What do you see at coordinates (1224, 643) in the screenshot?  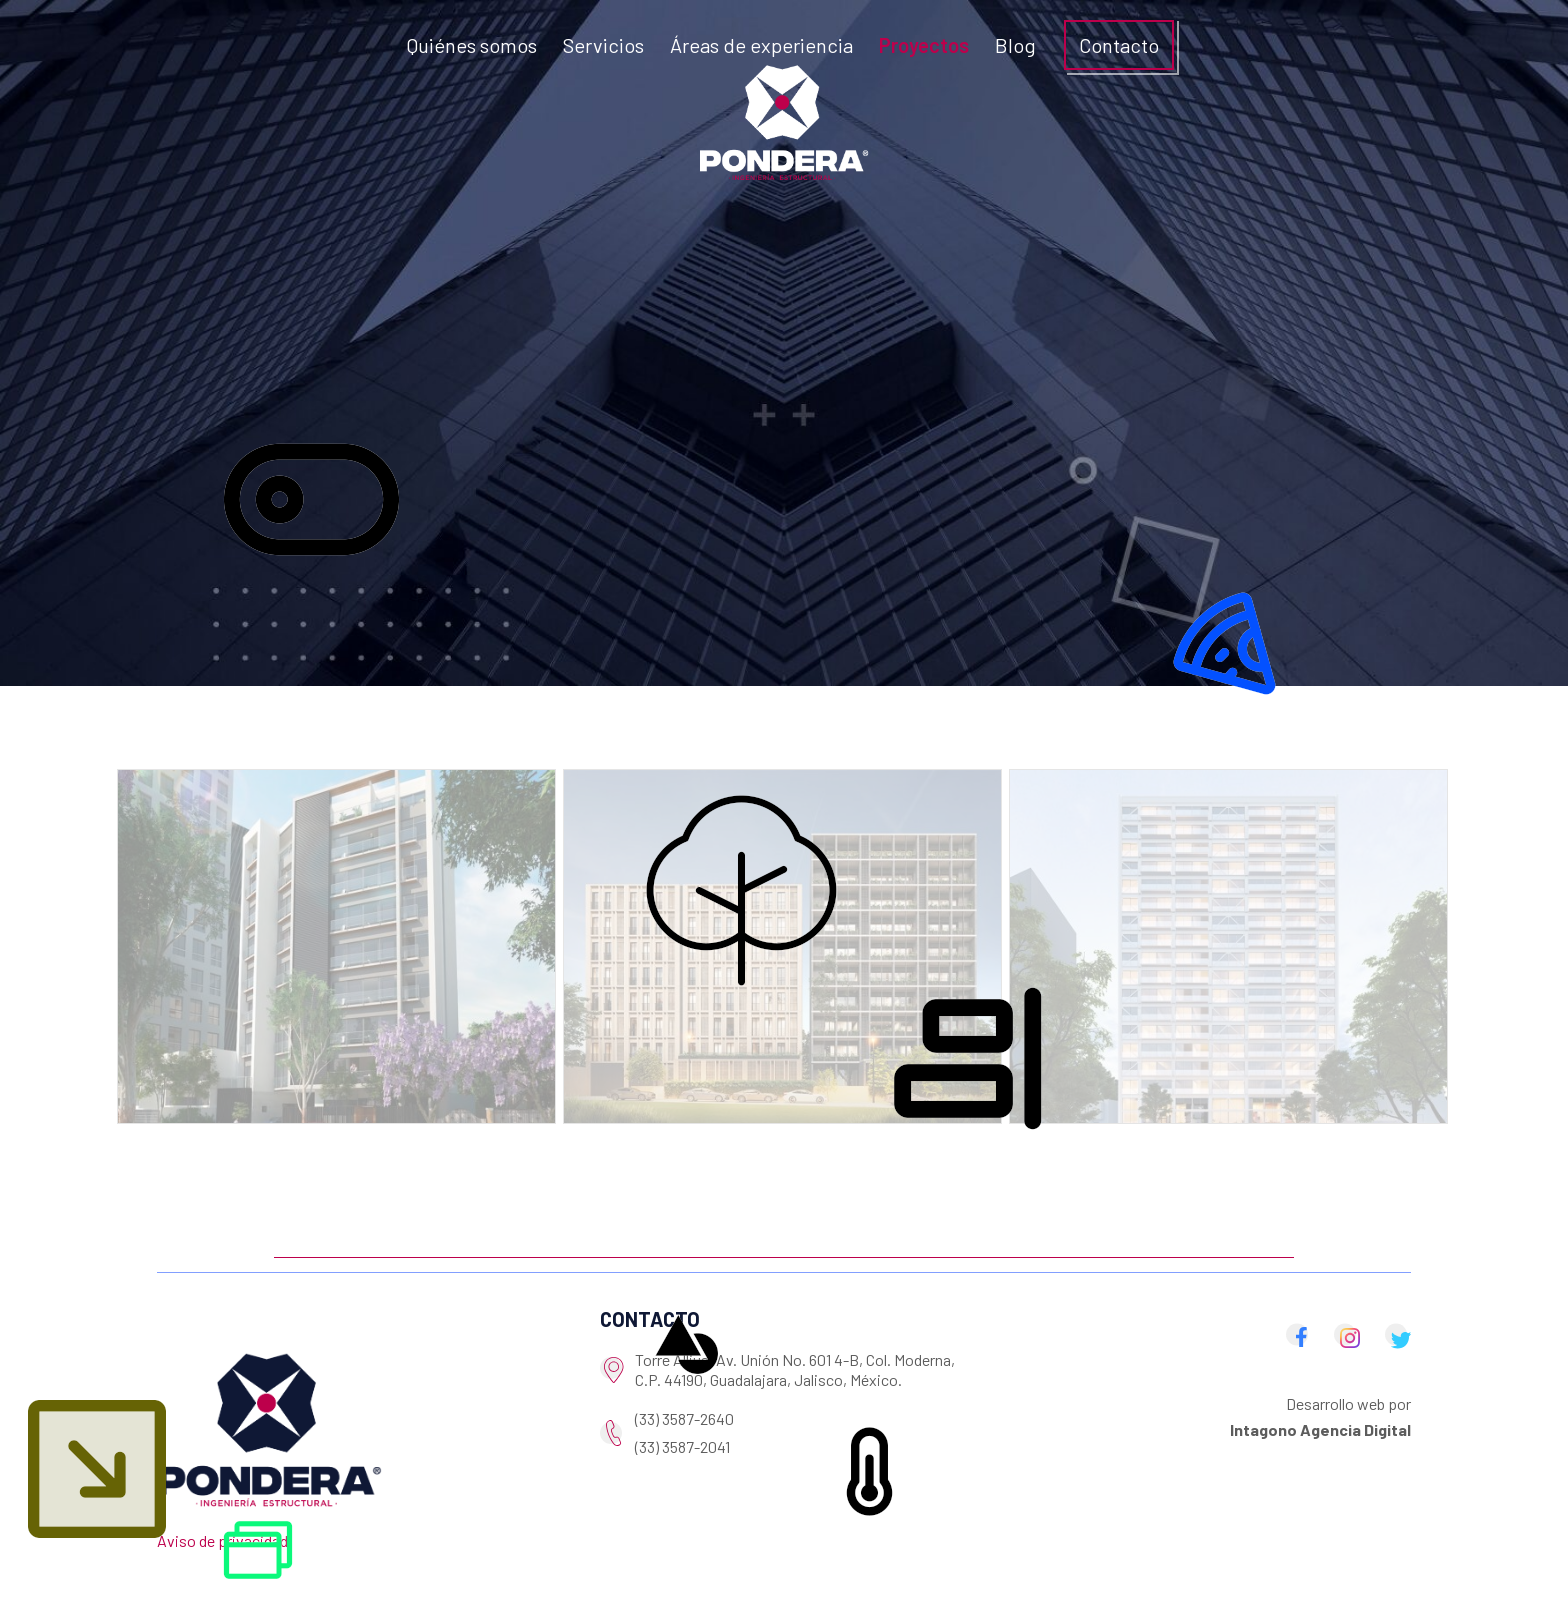 I see `order food or access food delivery` at bounding box center [1224, 643].